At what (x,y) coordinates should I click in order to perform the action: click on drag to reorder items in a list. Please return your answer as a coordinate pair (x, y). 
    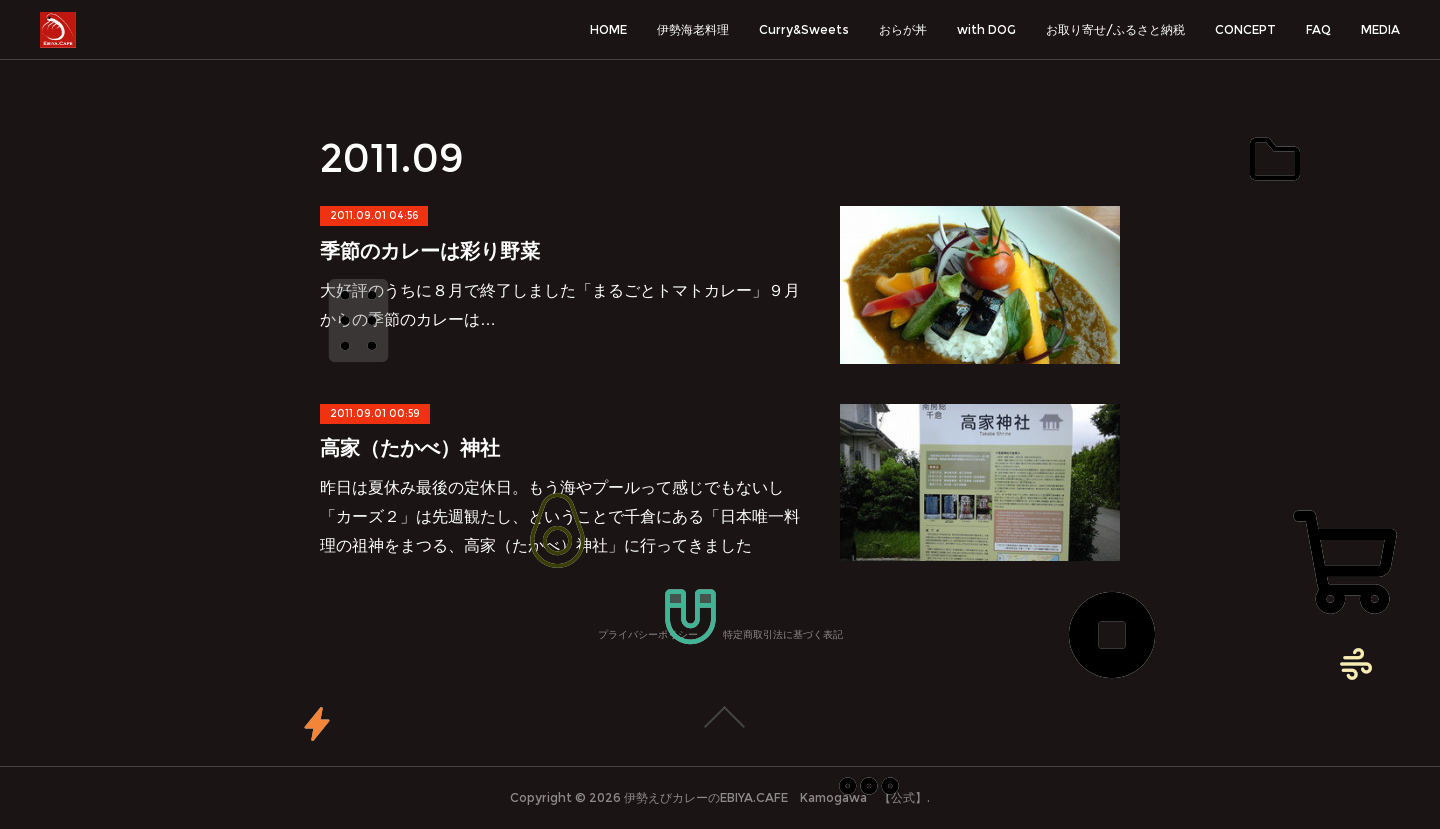
    Looking at the image, I should click on (358, 320).